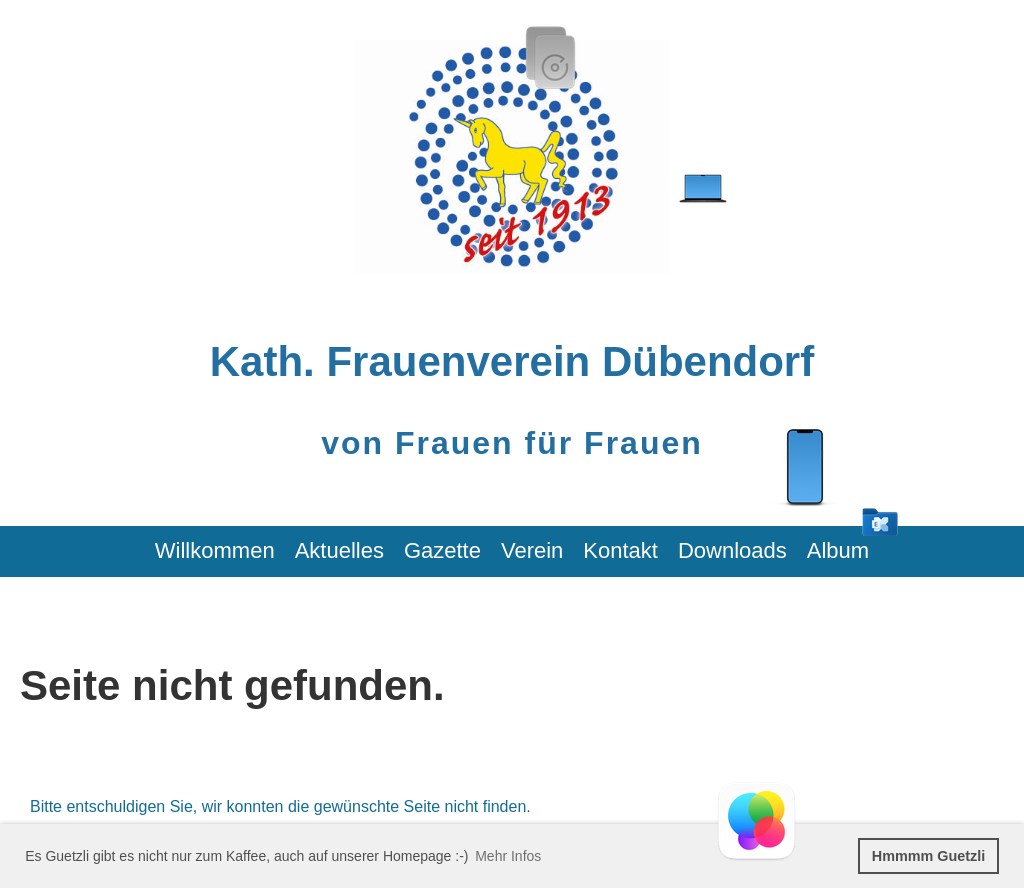 Image resolution: width=1024 pixels, height=888 pixels. What do you see at coordinates (880, 523) in the screenshot?
I see `open microsoft exchange folder` at bounding box center [880, 523].